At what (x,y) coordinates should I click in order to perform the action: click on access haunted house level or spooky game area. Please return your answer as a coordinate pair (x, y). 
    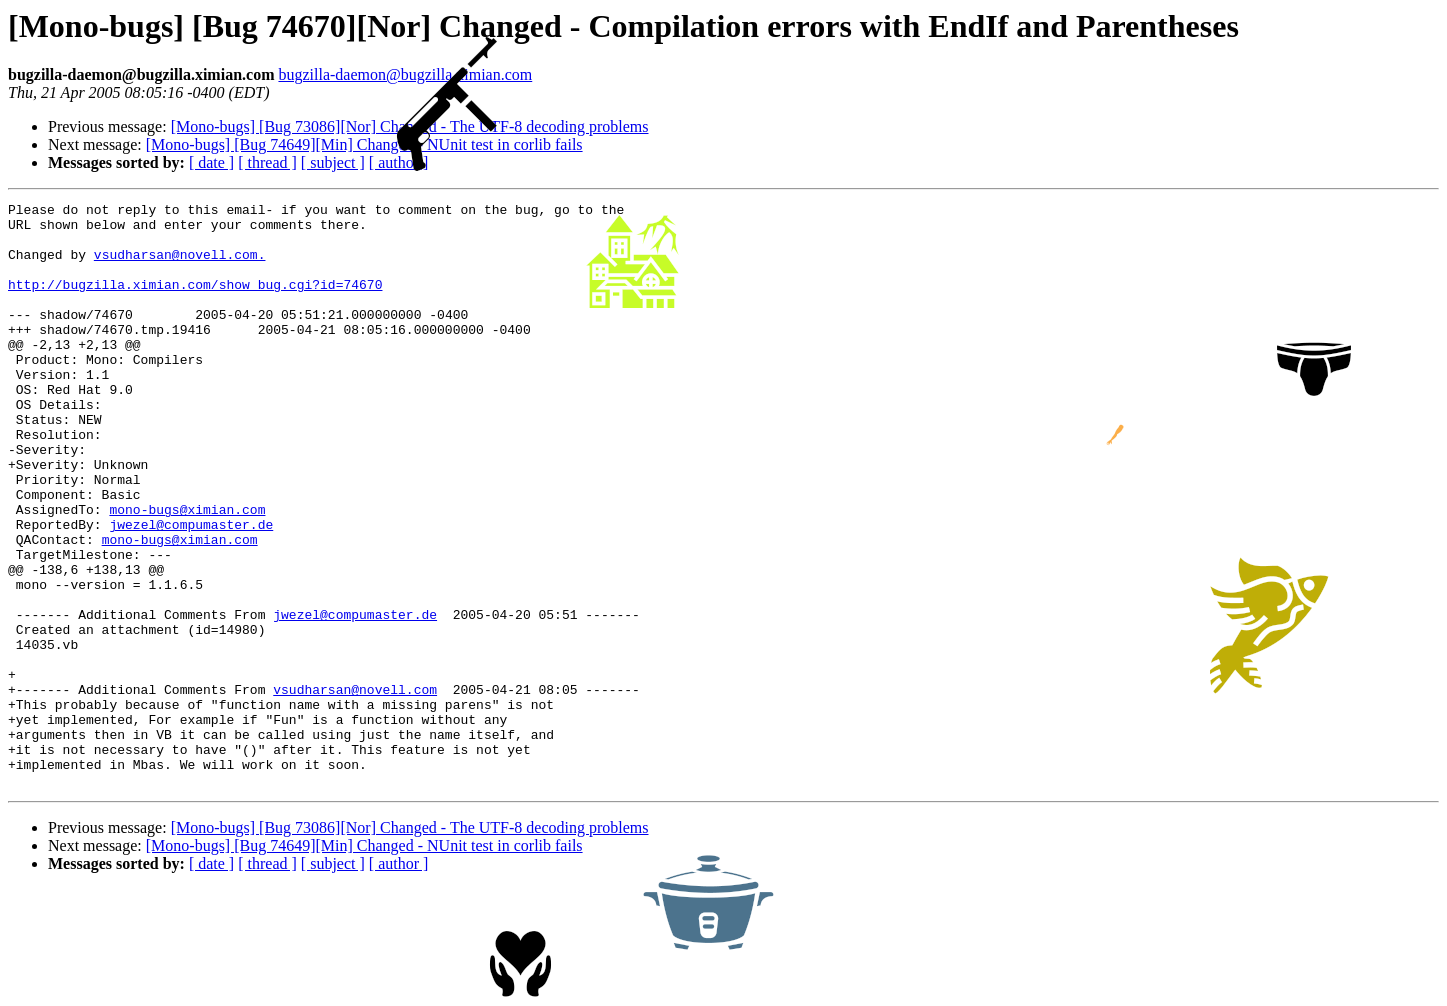
    Looking at the image, I should click on (632, 261).